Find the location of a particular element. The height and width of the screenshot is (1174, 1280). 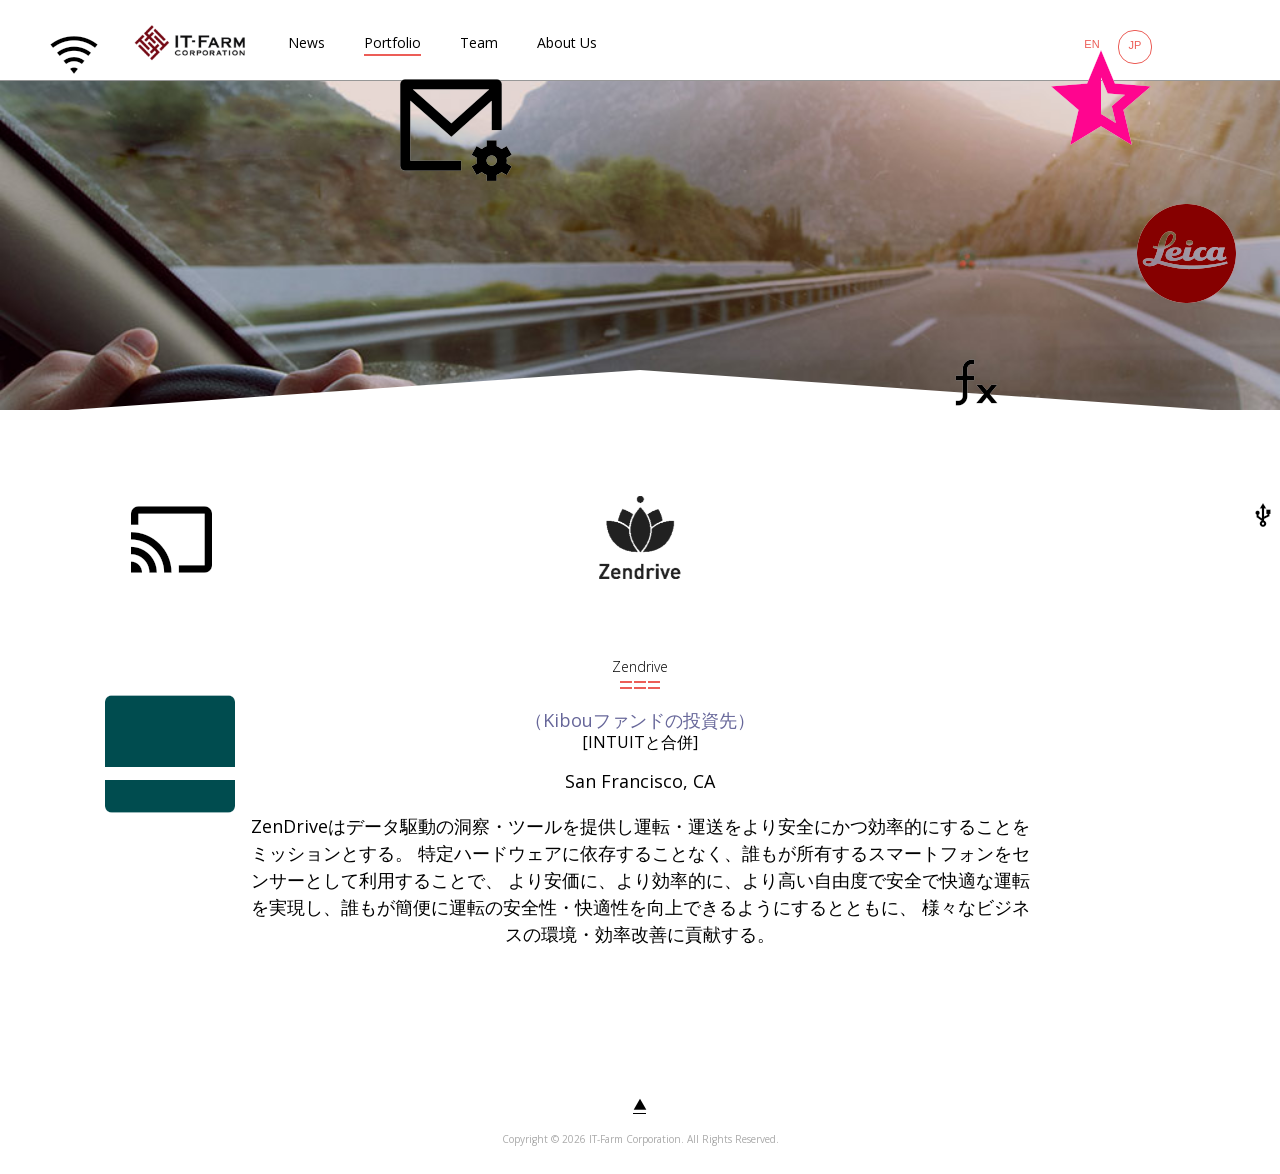

access email settings is located at coordinates (451, 125).